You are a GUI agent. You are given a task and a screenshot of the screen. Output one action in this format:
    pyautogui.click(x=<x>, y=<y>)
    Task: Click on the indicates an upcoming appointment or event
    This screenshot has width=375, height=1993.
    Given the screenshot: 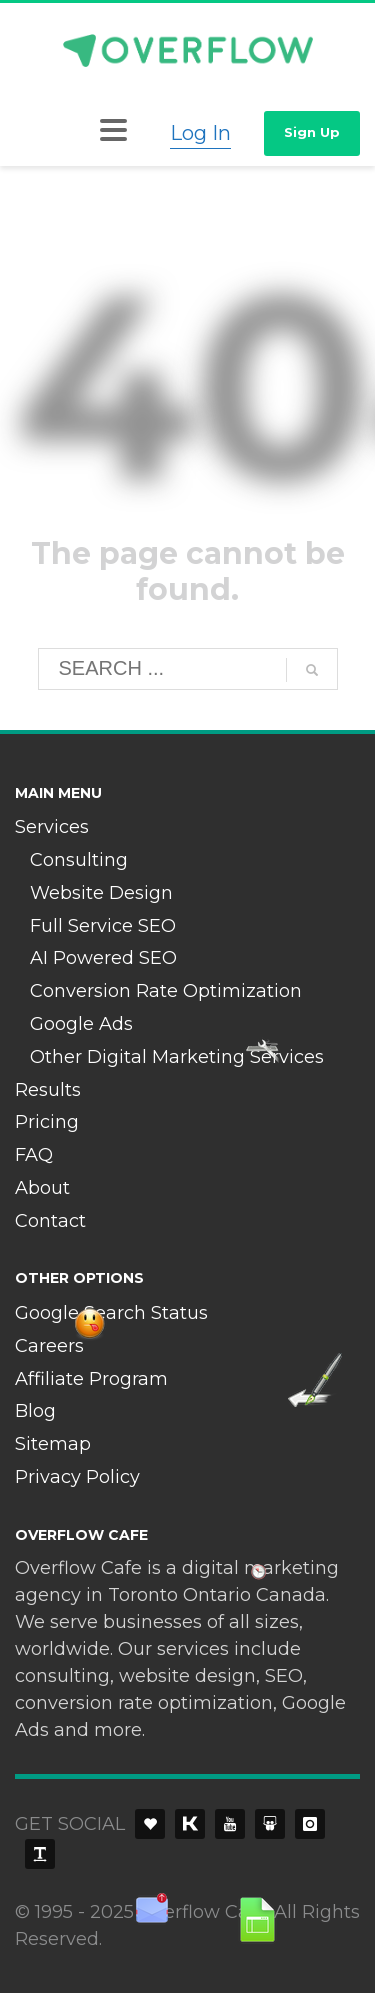 What is the action you would take?
    pyautogui.click(x=259, y=1572)
    